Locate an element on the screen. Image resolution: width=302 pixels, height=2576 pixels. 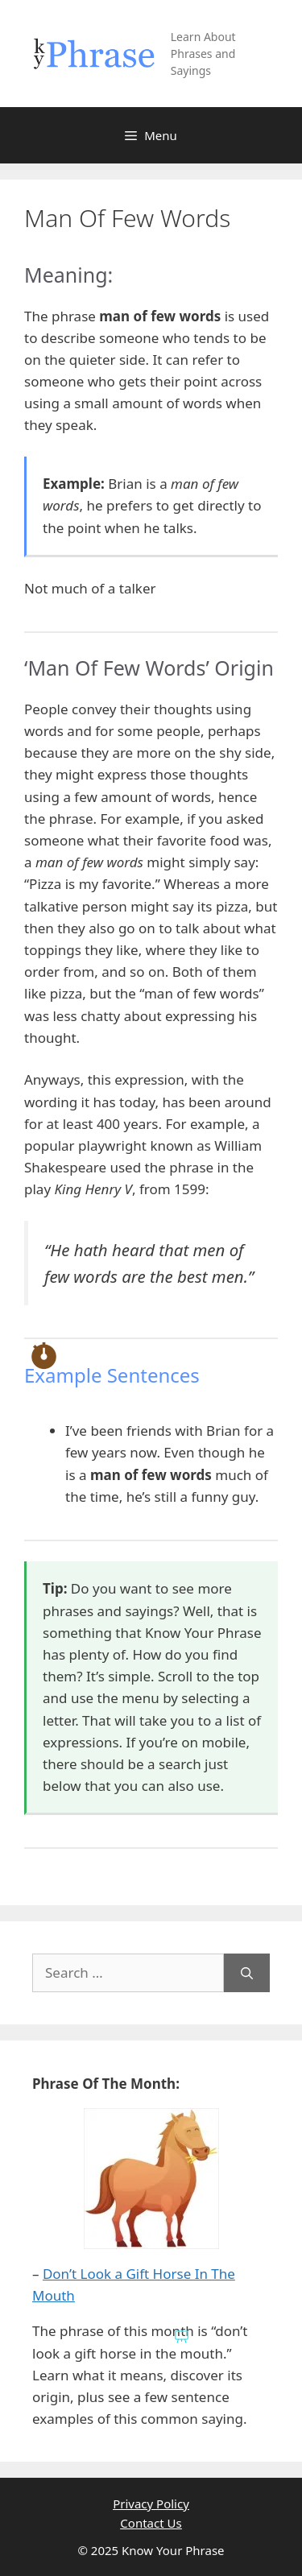
start or stop a timer is located at coordinates (43, 1355).